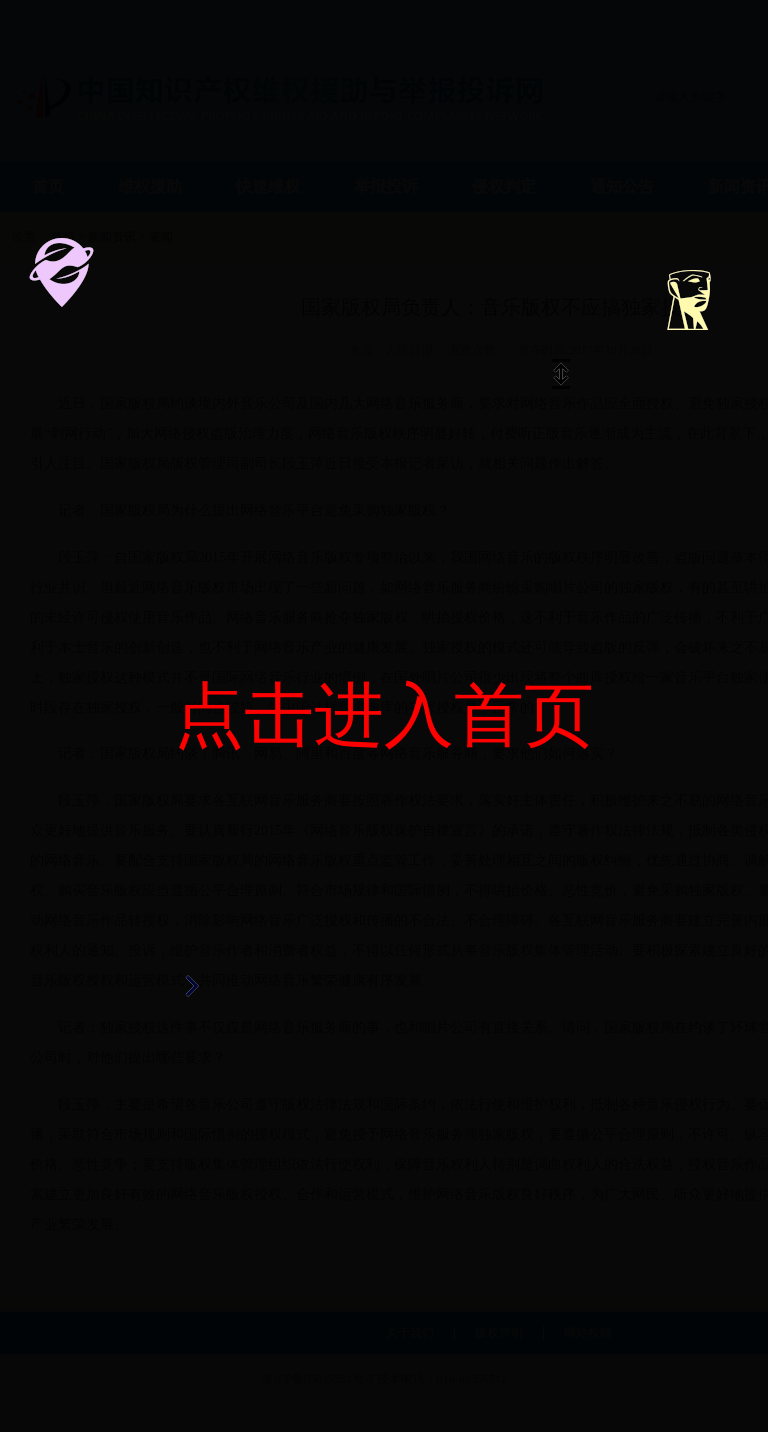 The image size is (768, 1432). I want to click on open organic maps app, so click(61, 272).